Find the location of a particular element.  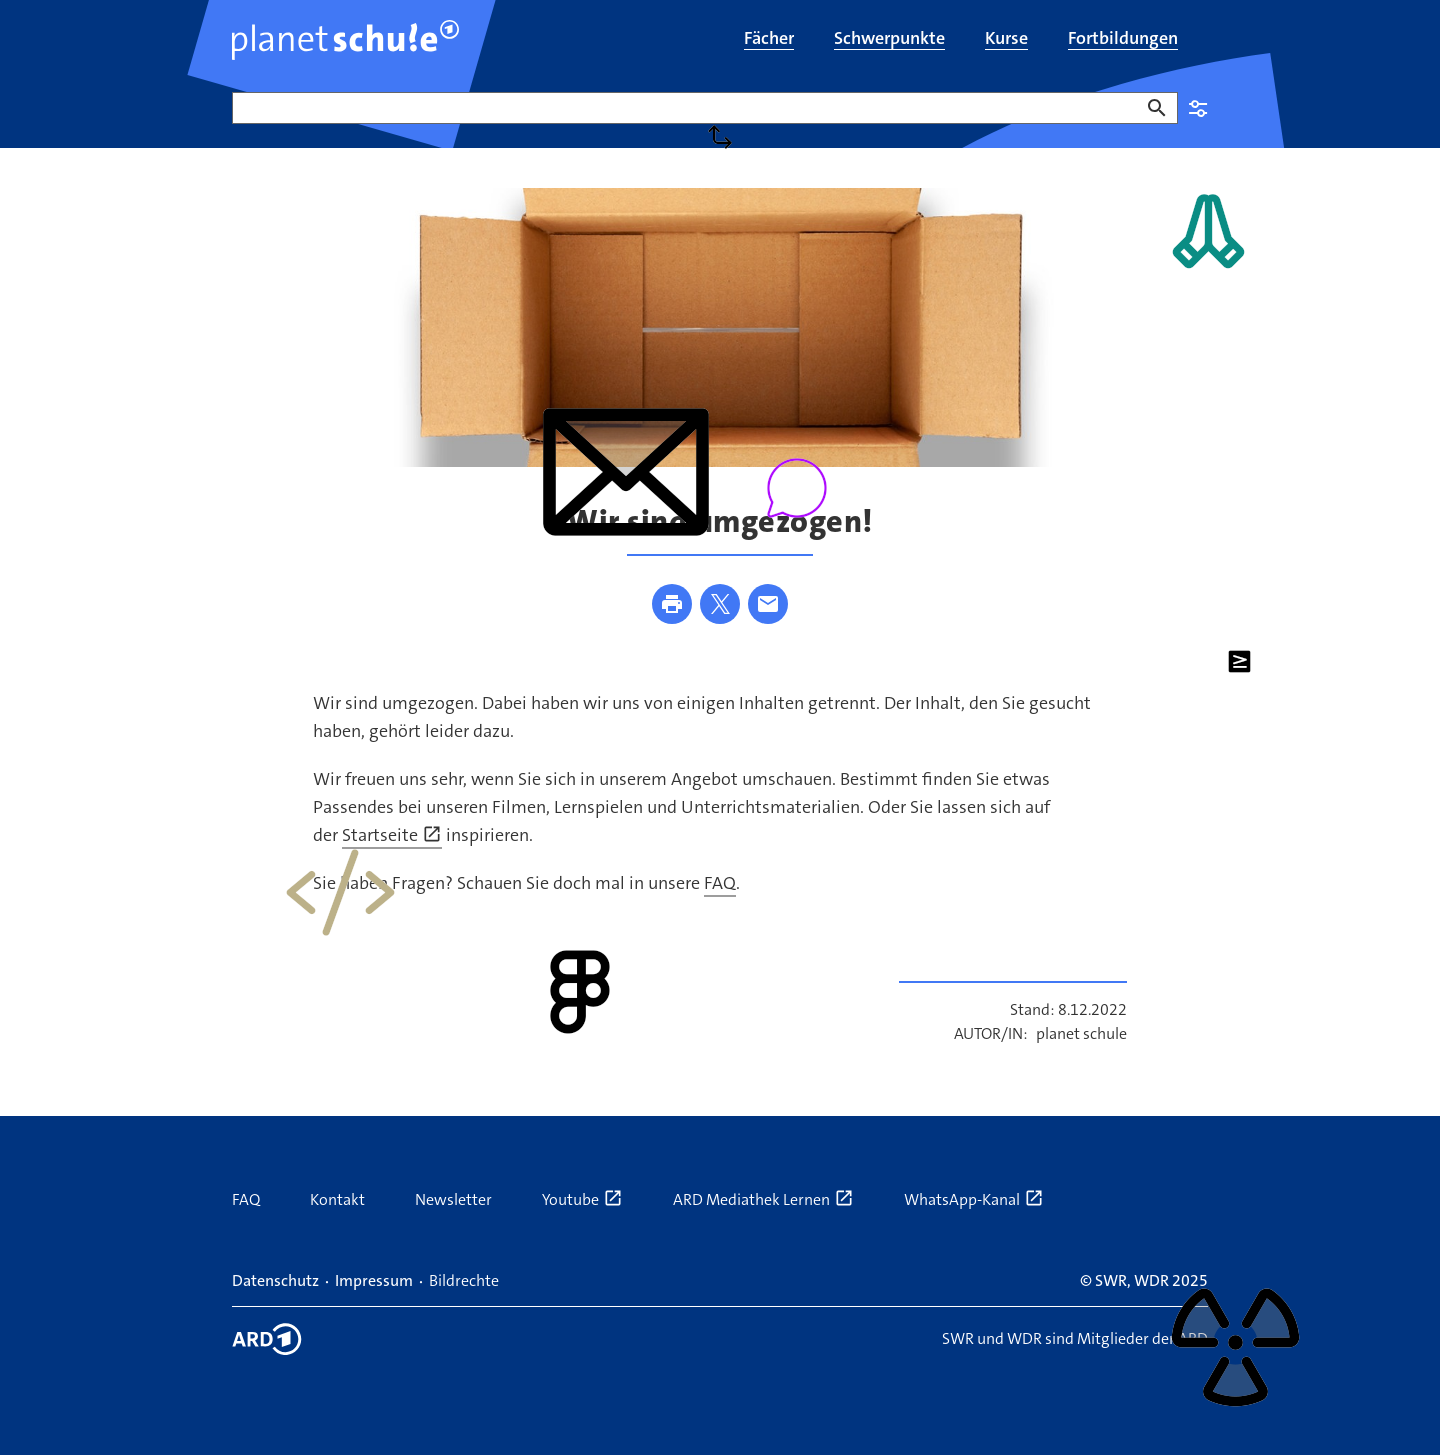

open chat or messaging is located at coordinates (797, 488).